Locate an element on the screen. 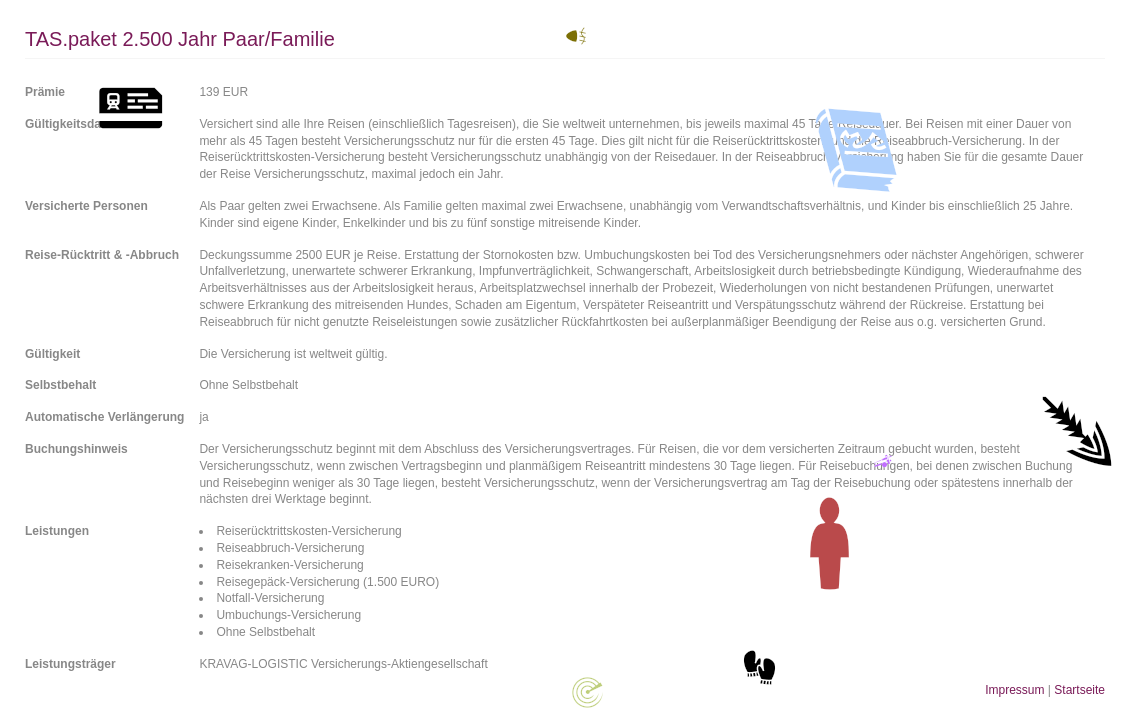 This screenshot has height=722, width=1130. select a piercing or armor-penetrating attack is located at coordinates (1077, 431).